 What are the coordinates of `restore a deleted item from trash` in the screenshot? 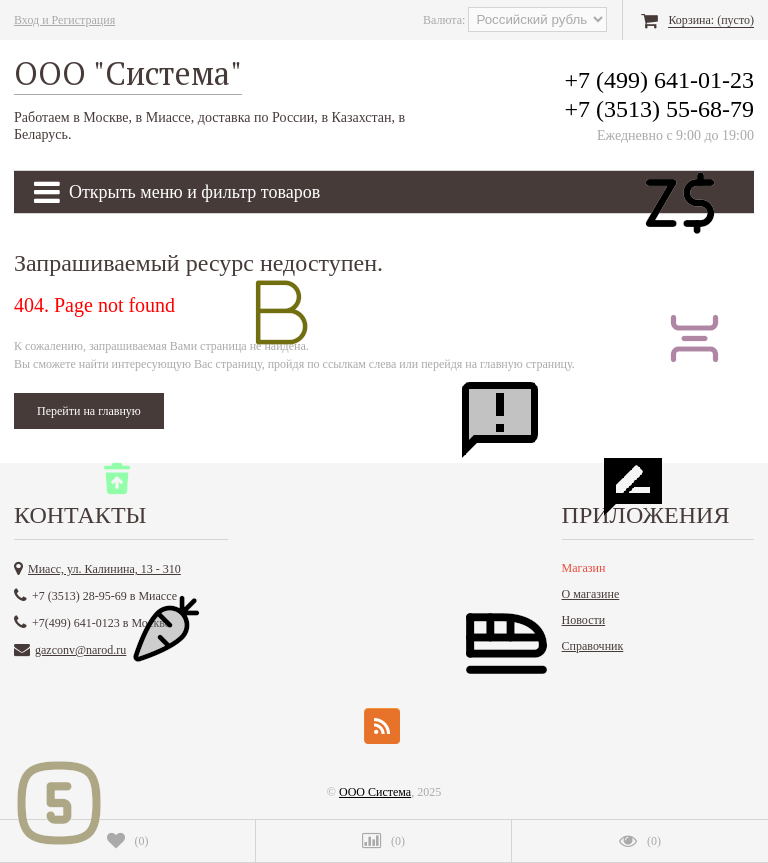 It's located at (117, 479).